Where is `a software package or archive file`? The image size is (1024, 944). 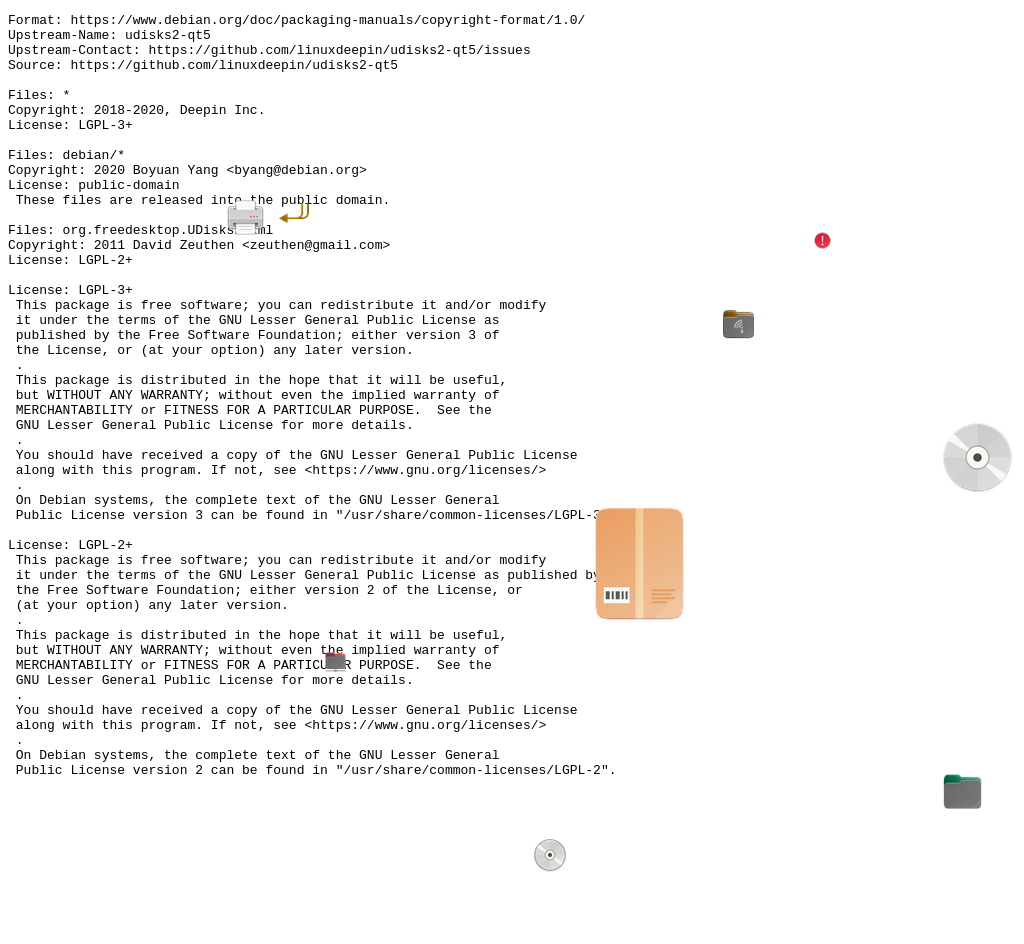
a software package or archive file is located at coordinates (639, 563).